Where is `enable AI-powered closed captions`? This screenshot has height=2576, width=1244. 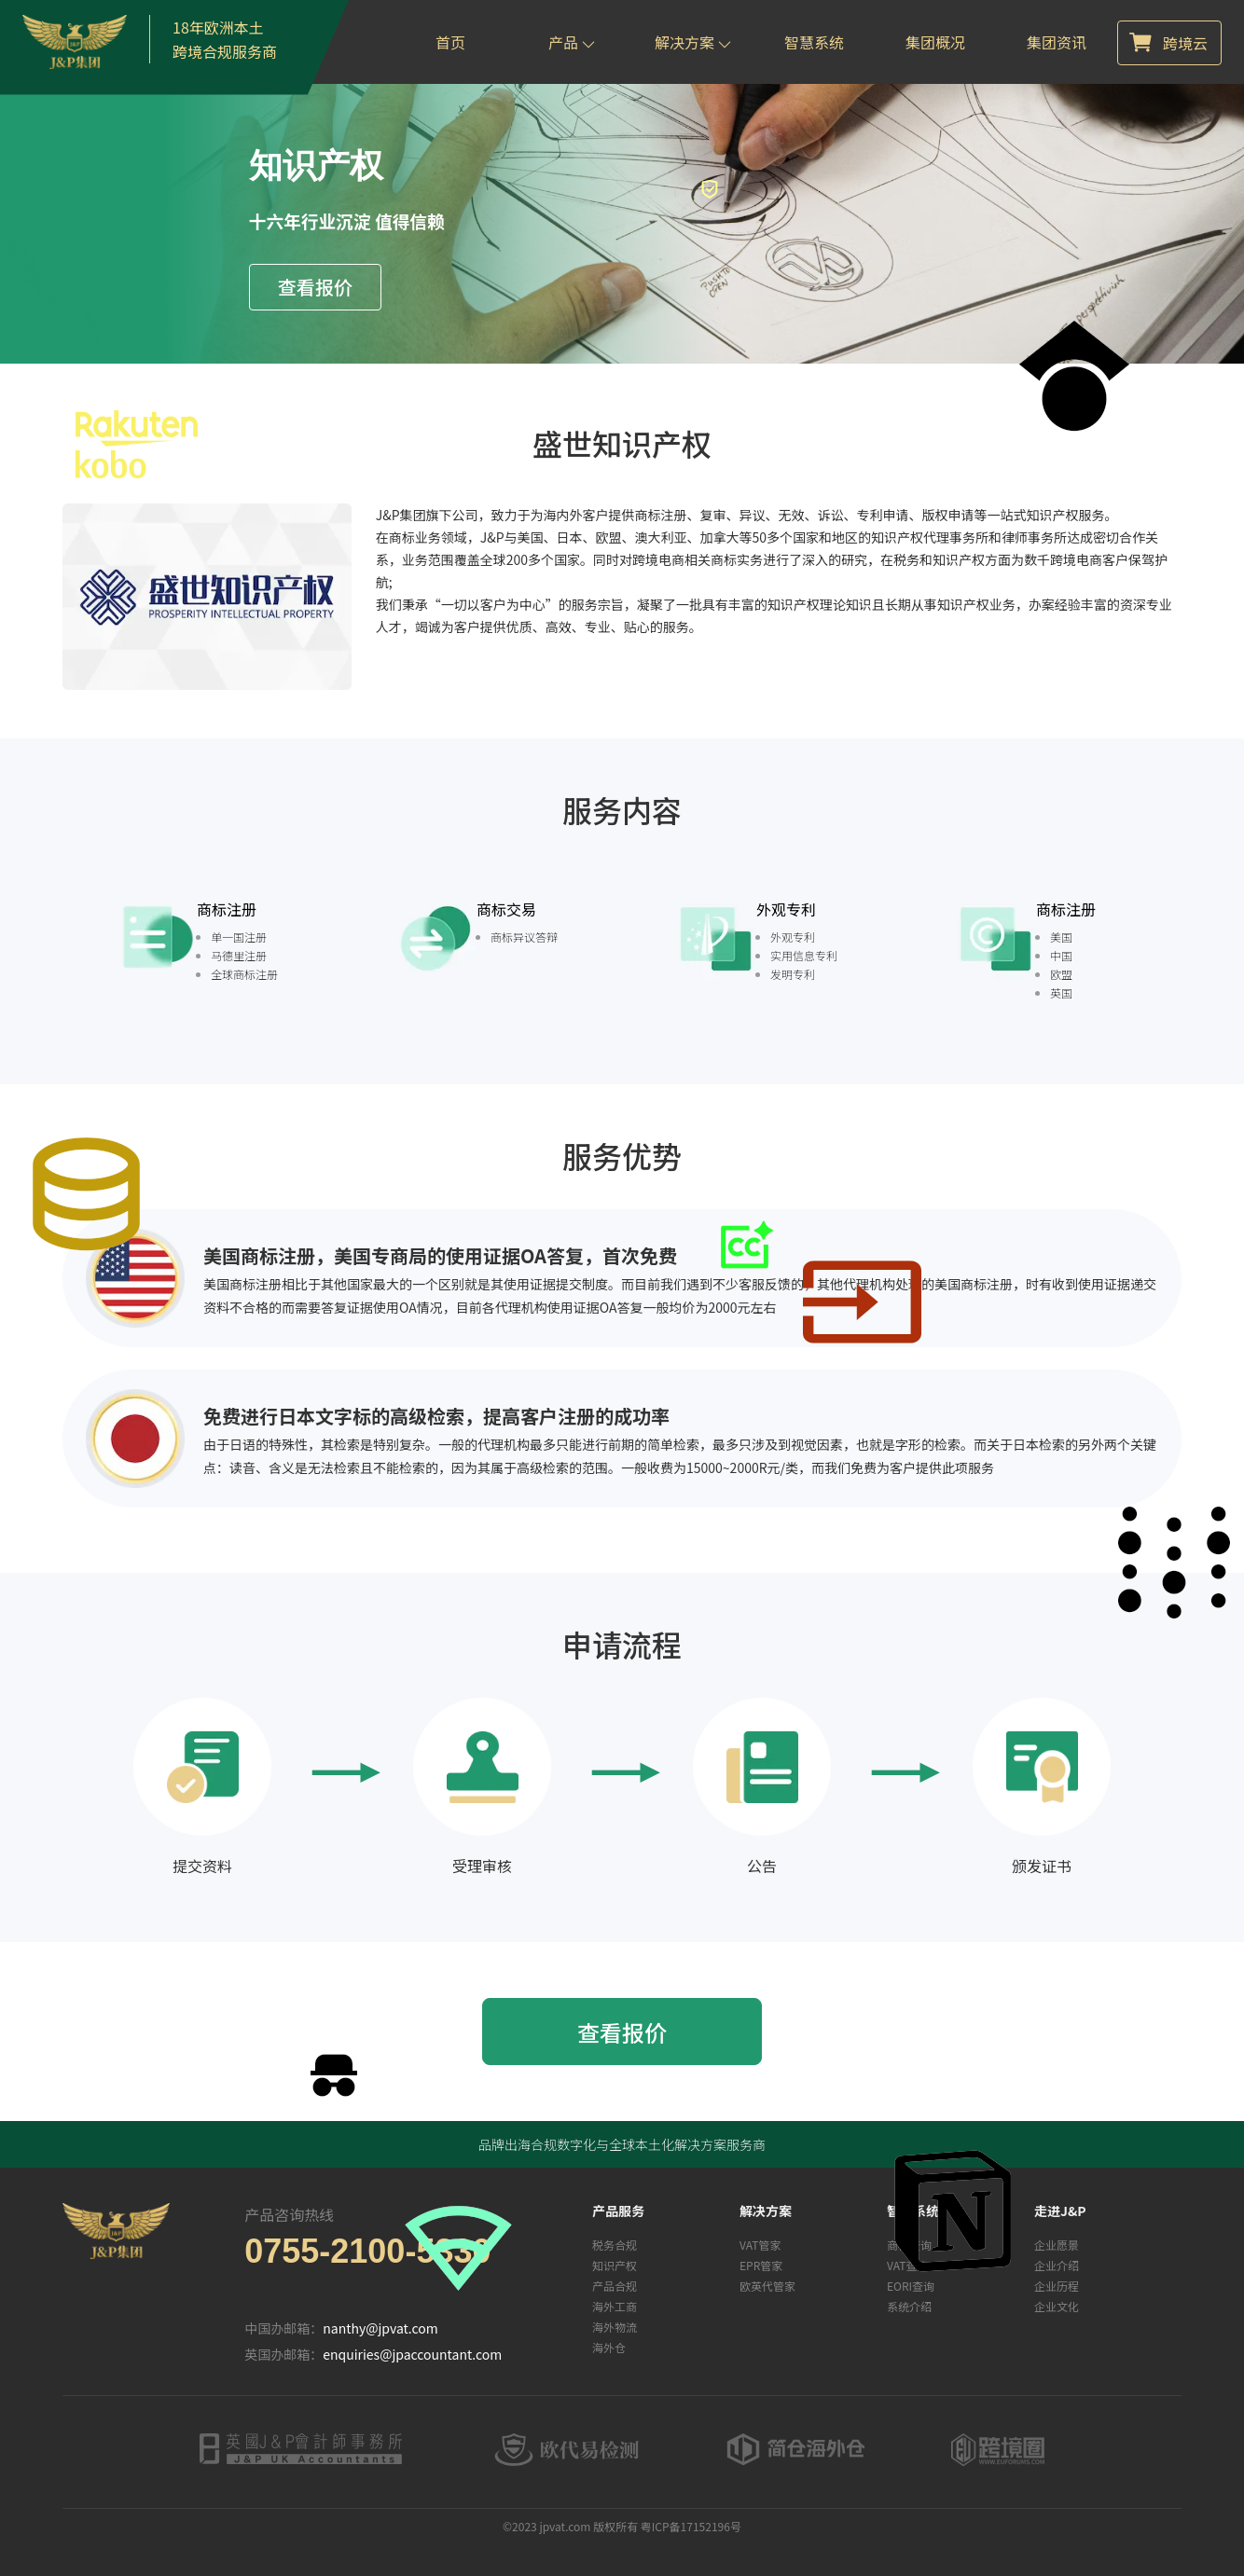
enable AI-powered closed captions is located at coordinates (744, 1247).